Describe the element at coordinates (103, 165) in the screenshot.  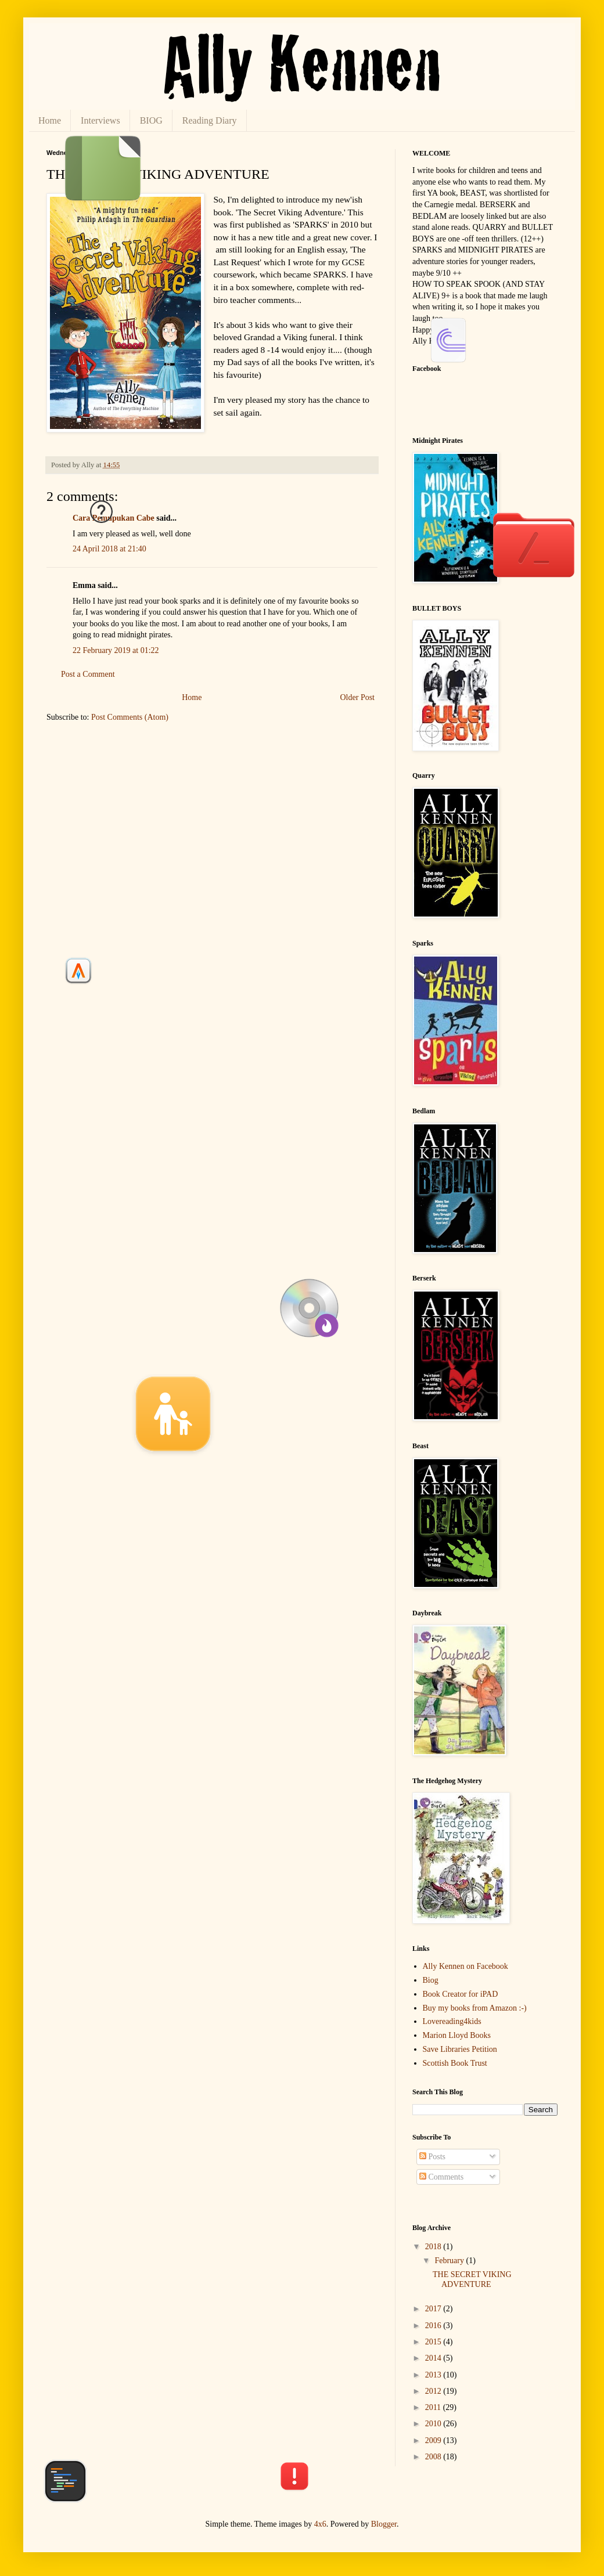
I see `customize desktop theme and appearance` at that location.